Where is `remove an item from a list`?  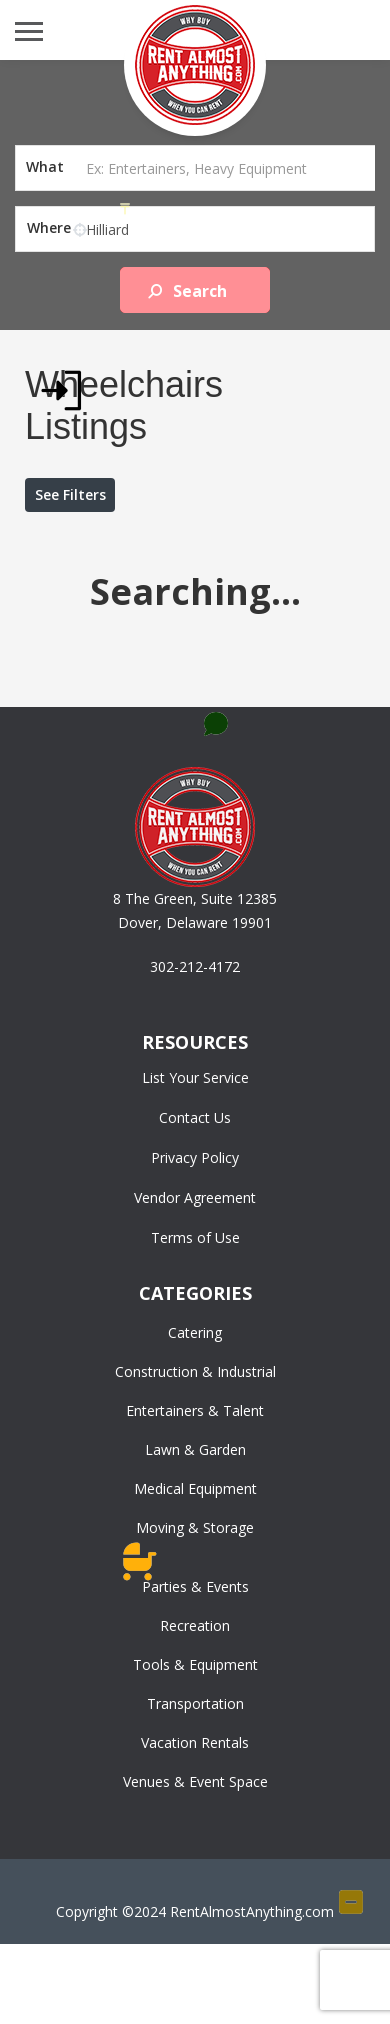
remove an item from a list is located at coordinates (351, 1902).